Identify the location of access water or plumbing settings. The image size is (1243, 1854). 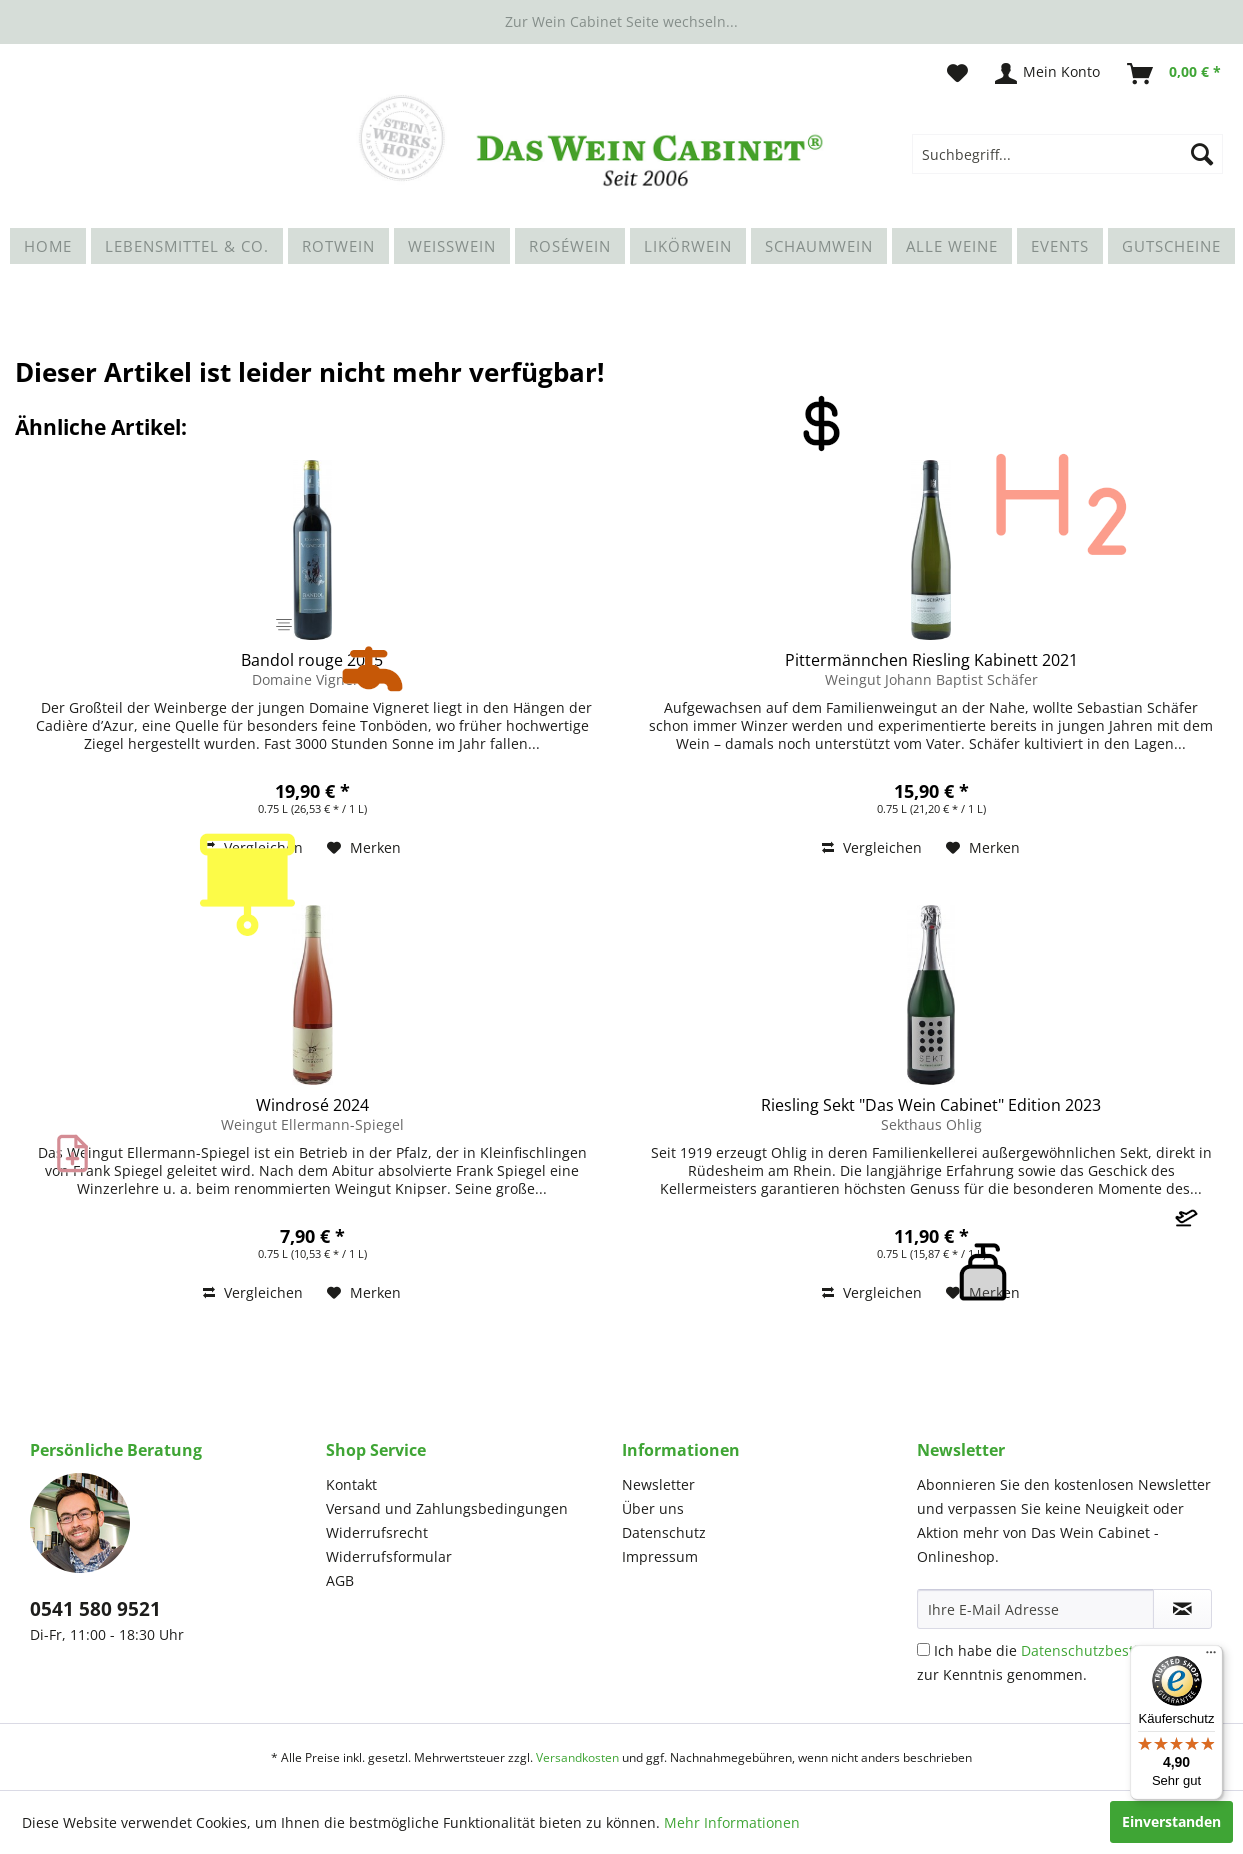
(372, 672).